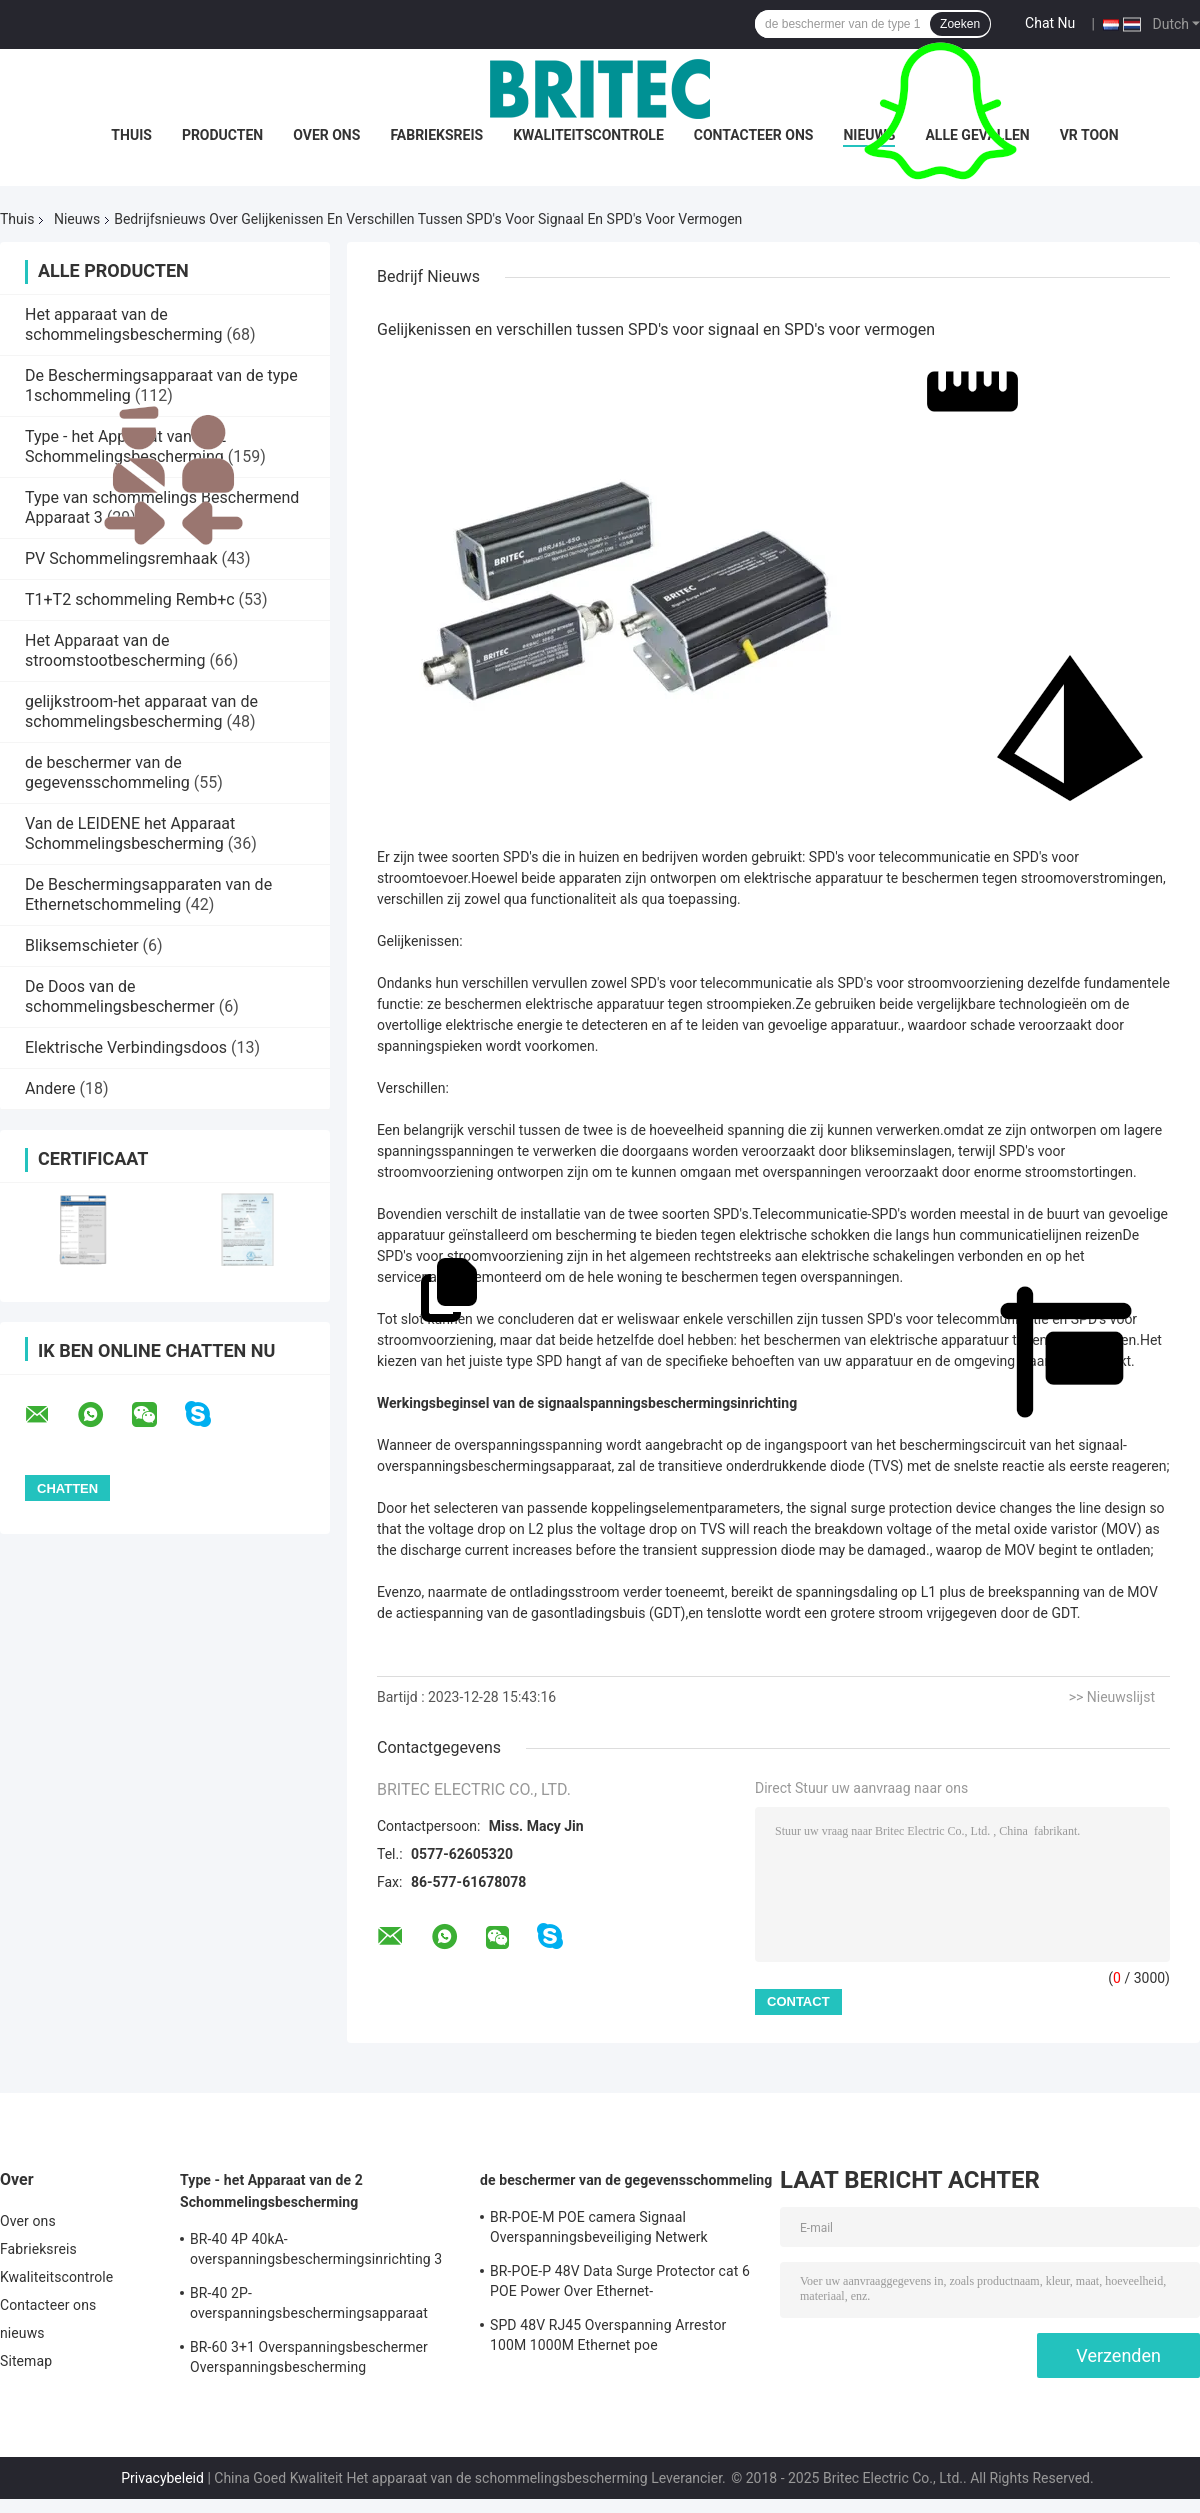 The height and width of the screenshot is (2513, 1200). Describe the element at coordinates (449, 1290) in the screenshot. I see `copy to clipboard` at that location.